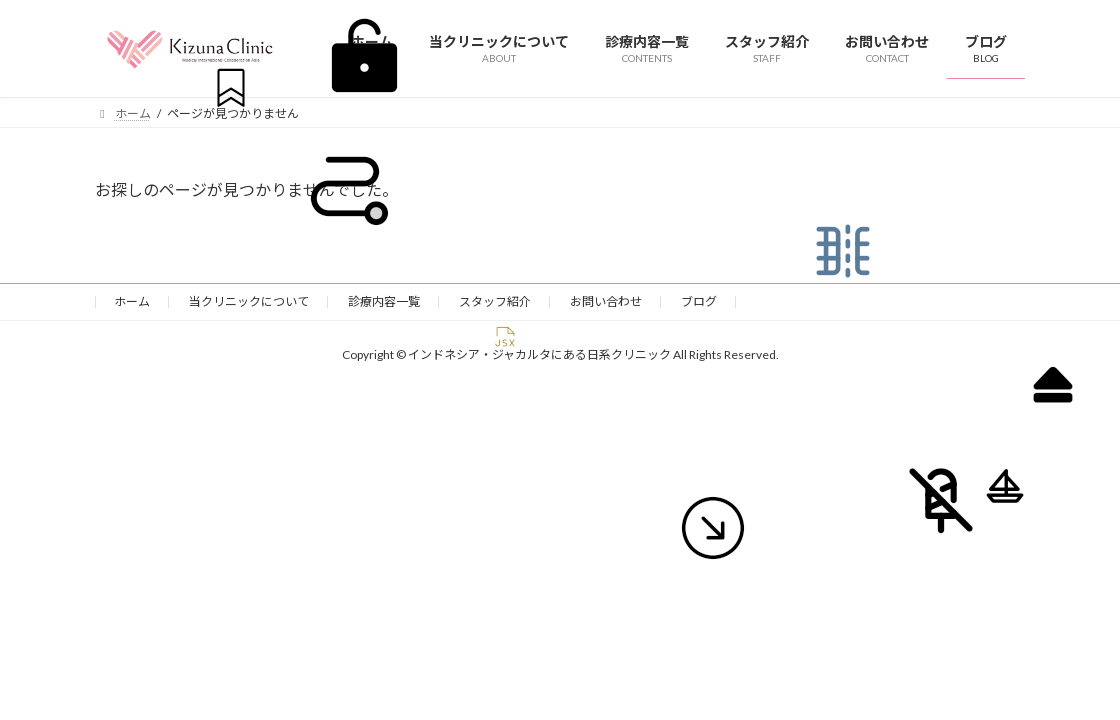 This screenshot has width=1120, height=720. I want to click on navigate to the next item or section, so click(713, 528).